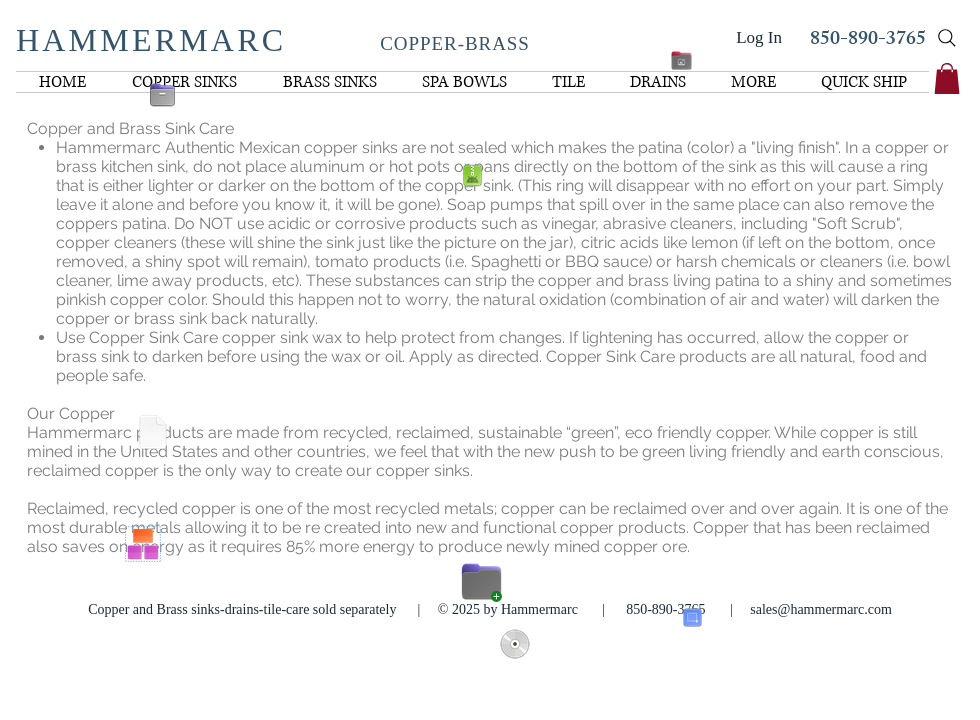  Describe the element at coordinates (681, 60) in the screenshot. I see `open your pictures folder` at that location.